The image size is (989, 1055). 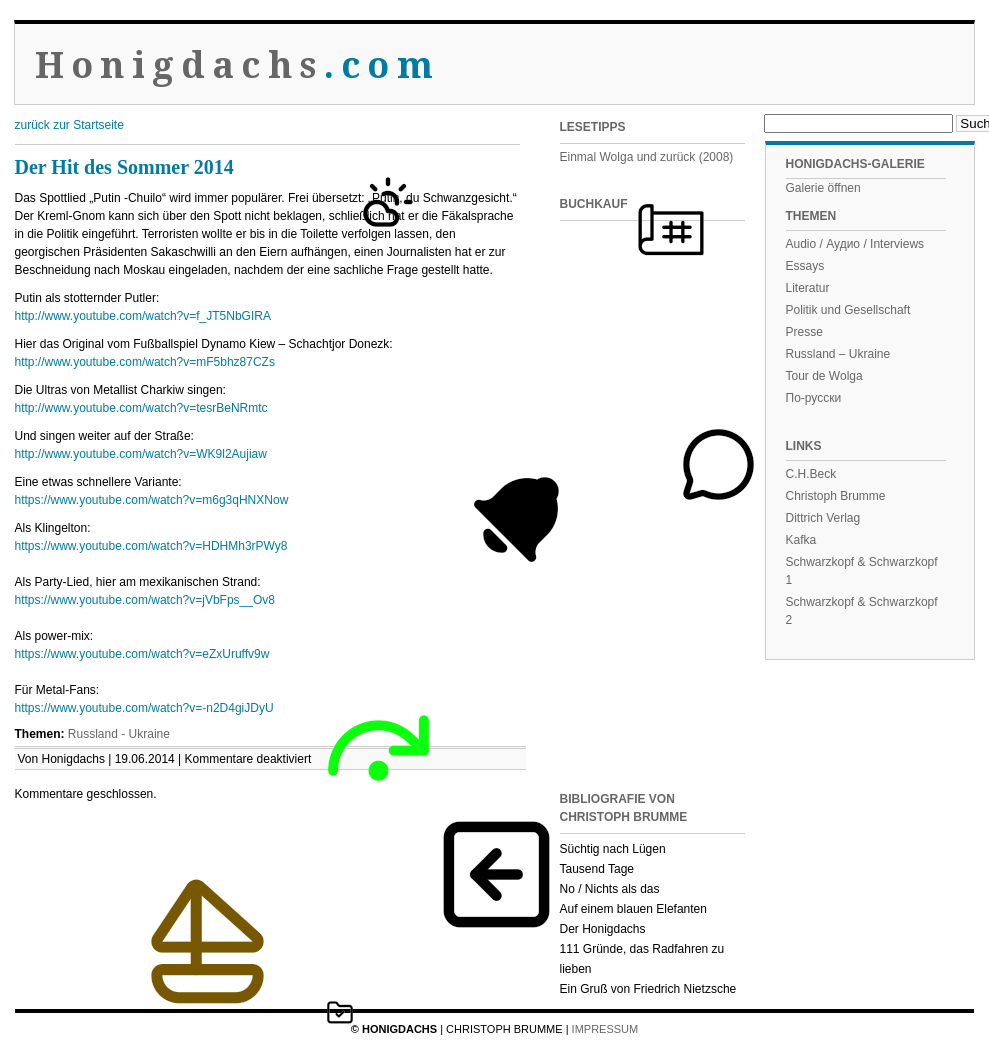 What do you see at coordinates (671, 232) in the screenshot?
I see `view project blueprints or technical plans` at bounding box center [671, 232].